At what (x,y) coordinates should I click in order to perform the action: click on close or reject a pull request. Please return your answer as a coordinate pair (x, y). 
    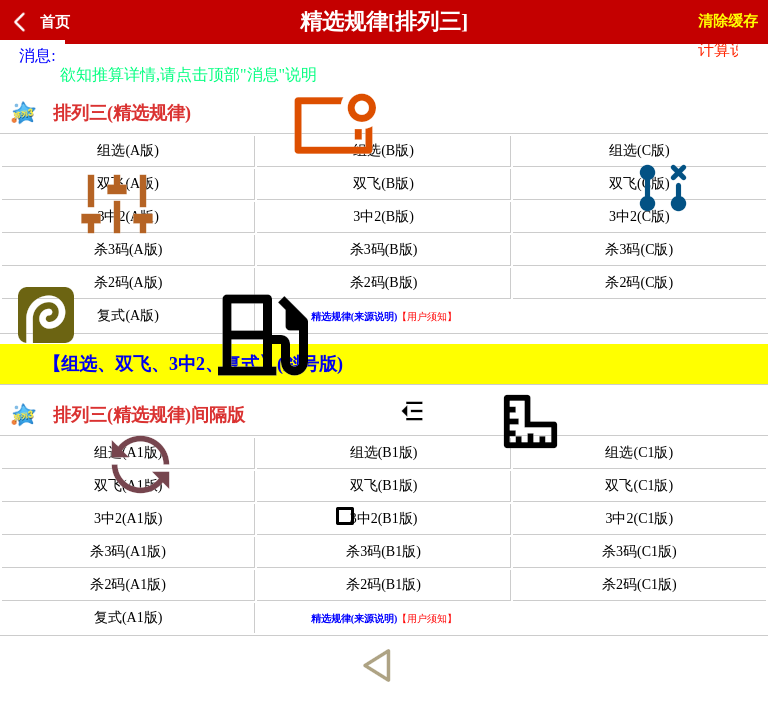
    Looking at the image, I should click on (663, 188).